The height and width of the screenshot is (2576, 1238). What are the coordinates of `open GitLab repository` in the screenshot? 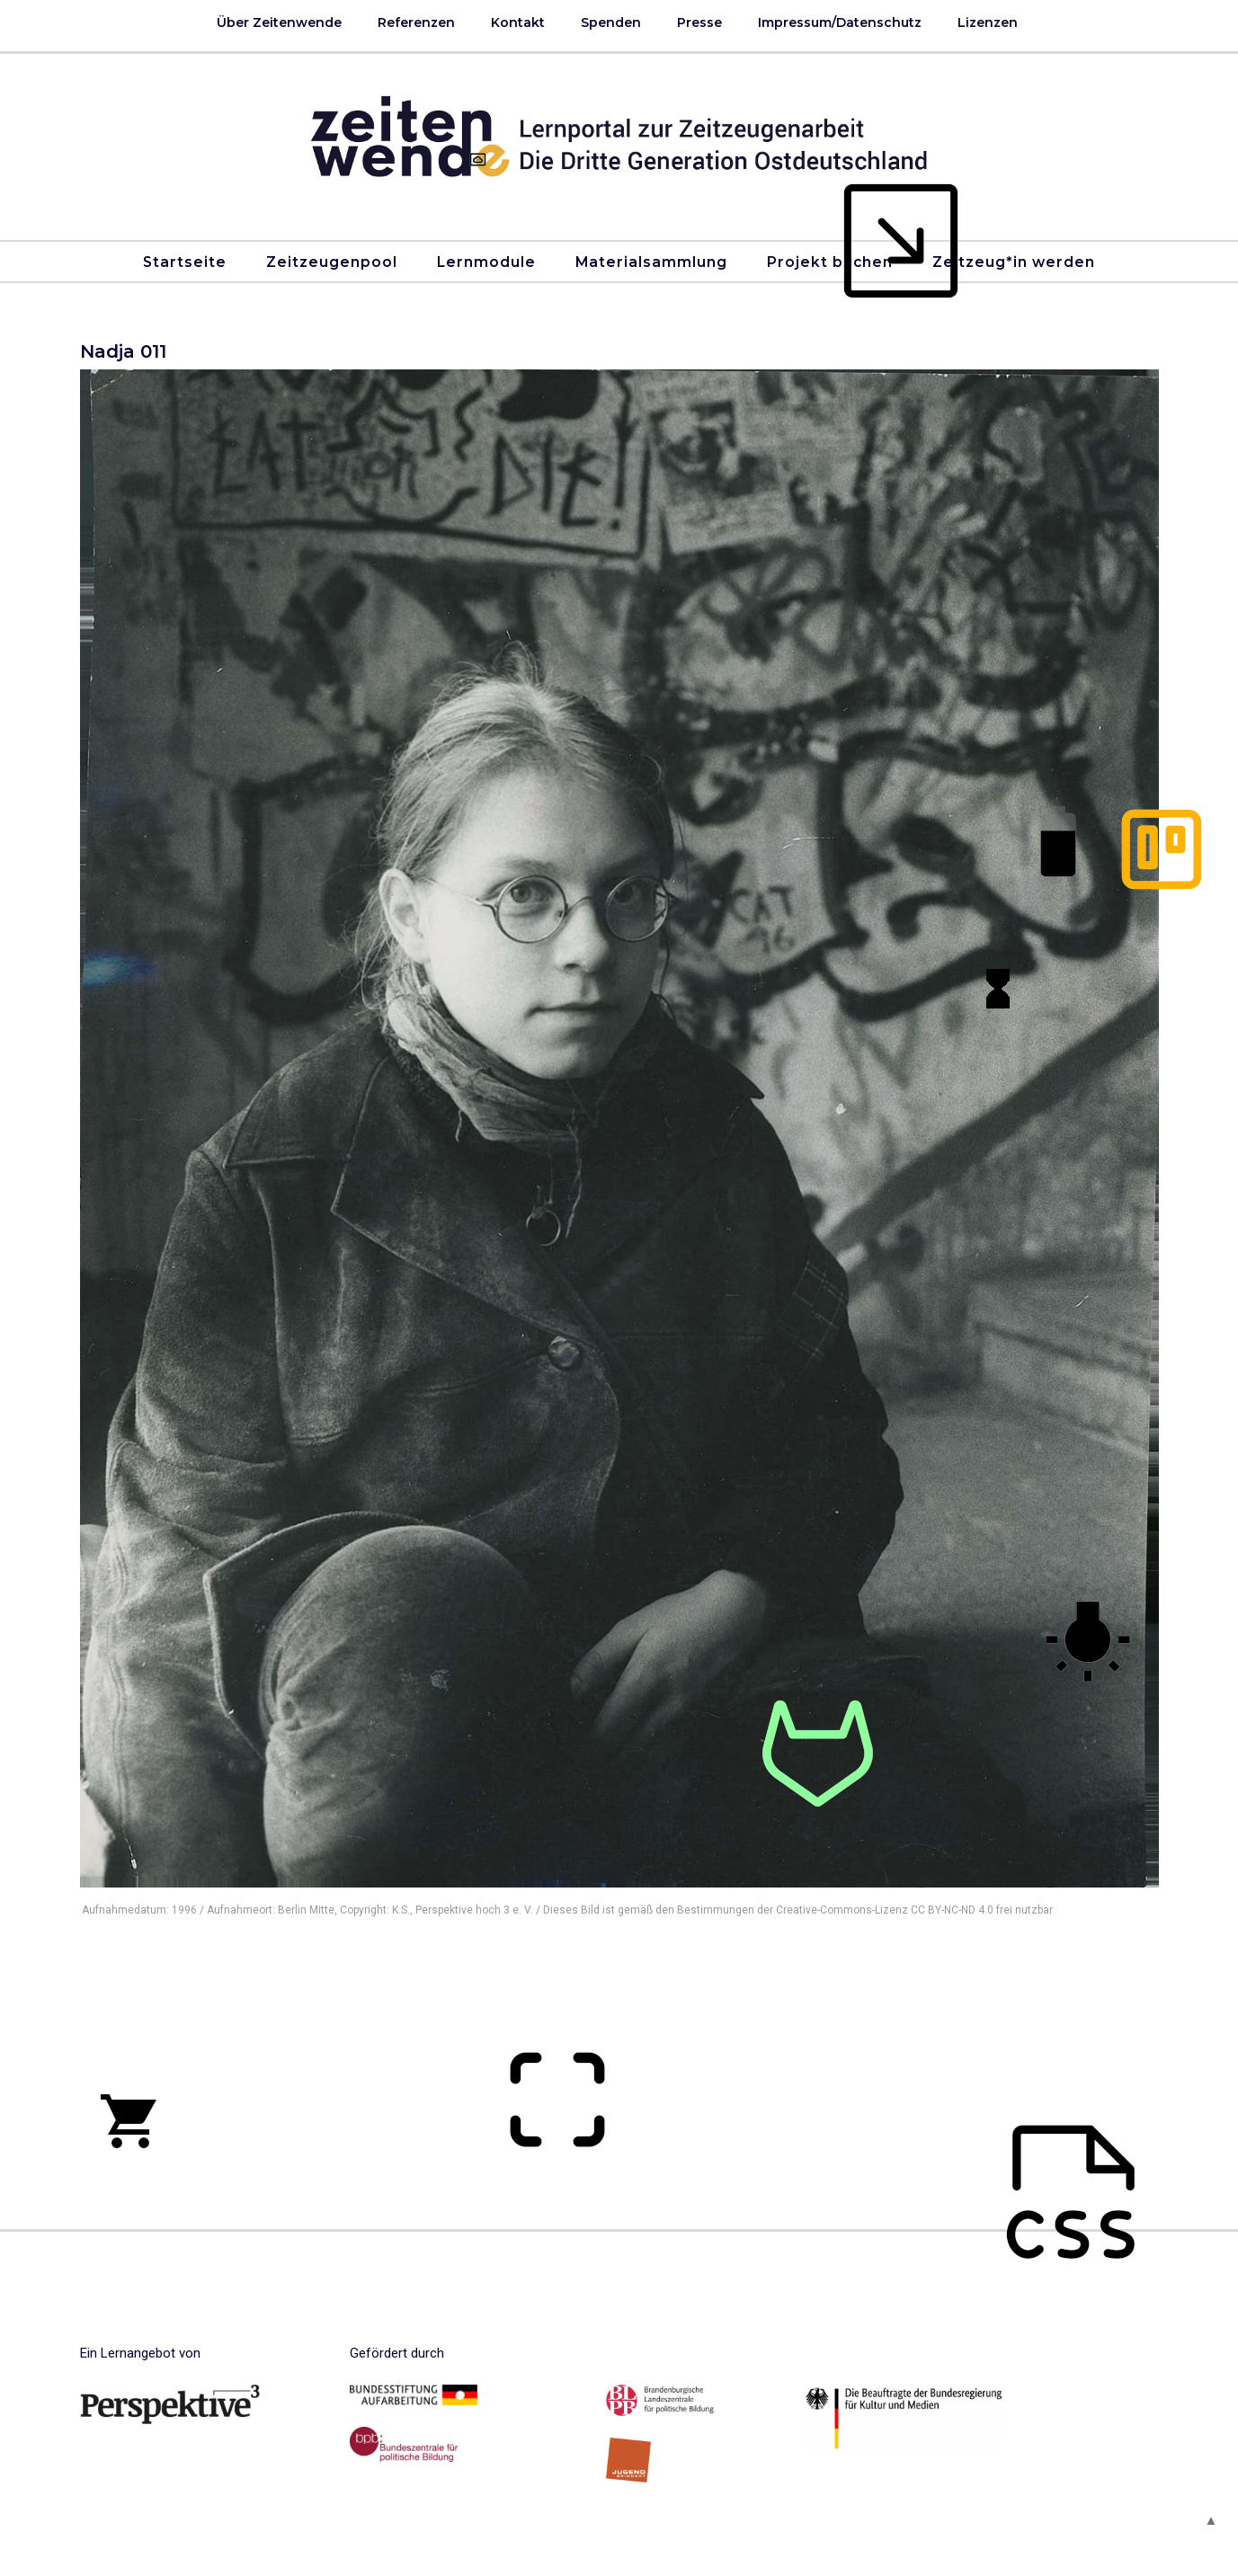 It's located at (817, 1751).